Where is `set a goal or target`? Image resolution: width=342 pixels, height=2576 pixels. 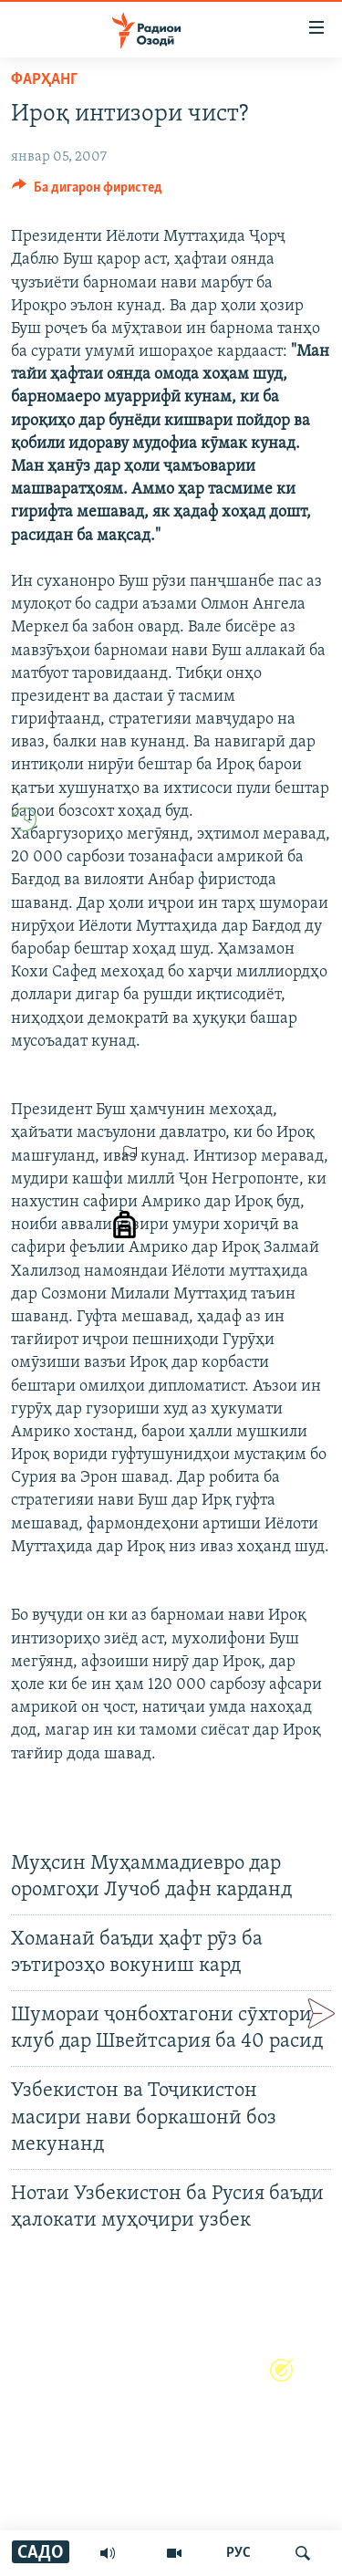 set a goal or target is located at coordinates (281, 2370).